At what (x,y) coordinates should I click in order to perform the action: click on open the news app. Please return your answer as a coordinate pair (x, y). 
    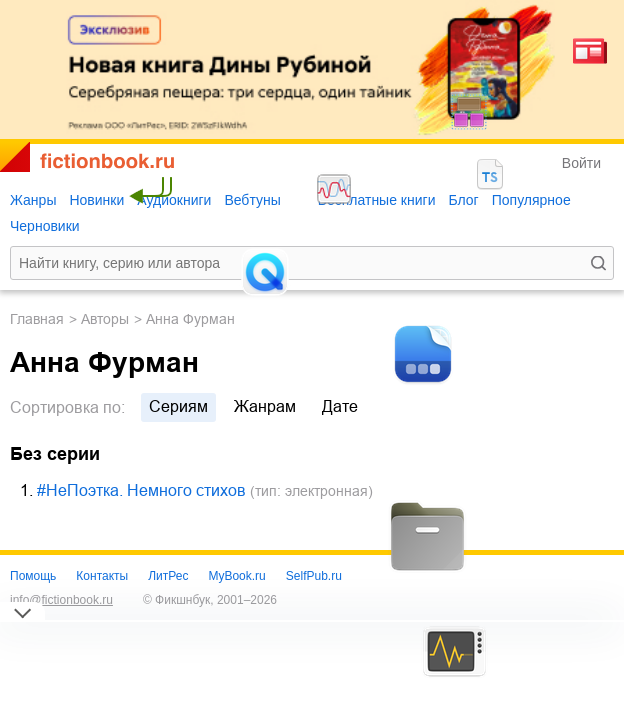
    Looking at the image, I should click on (590, 51).